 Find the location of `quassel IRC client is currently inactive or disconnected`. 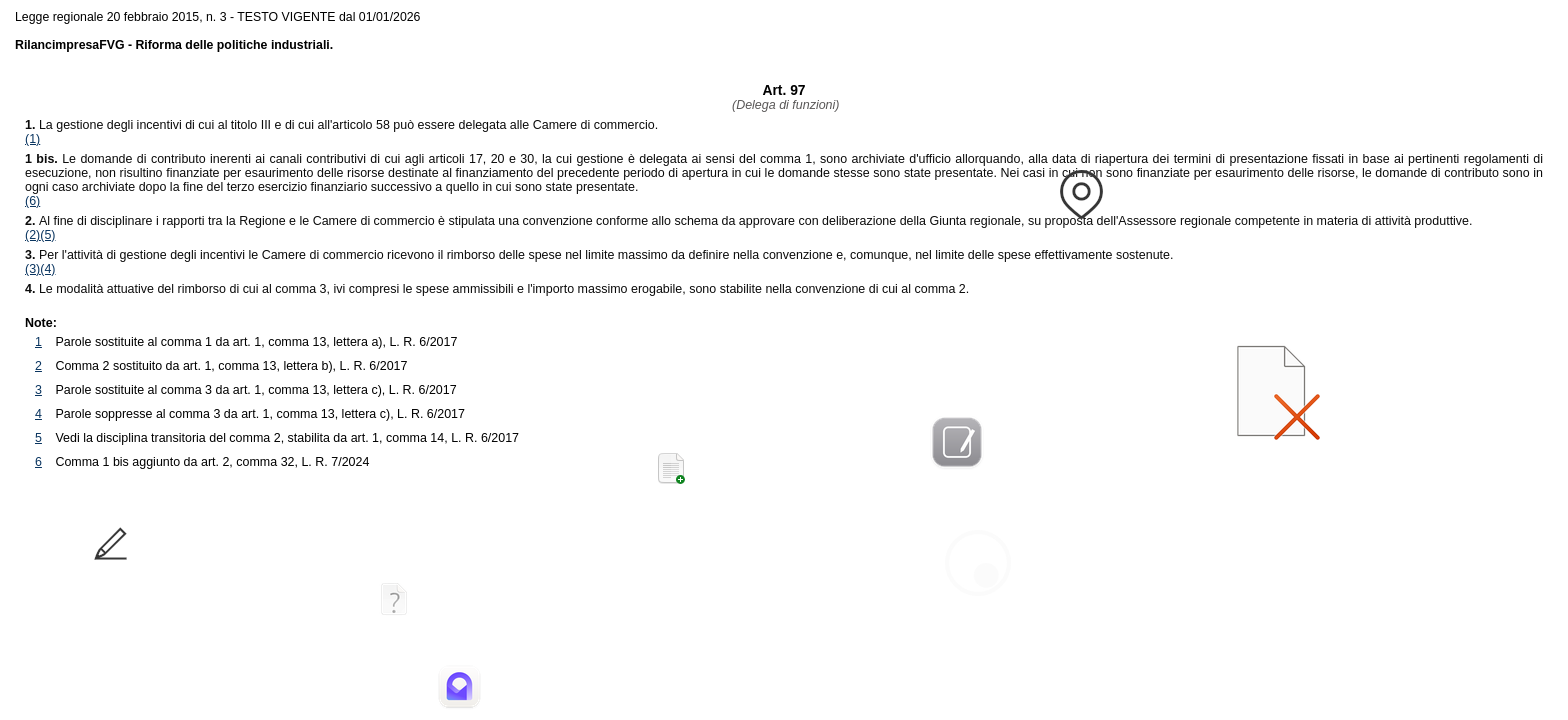

quassel IRC client is currently inactive or disconnected is located at coordinates (978, 563).